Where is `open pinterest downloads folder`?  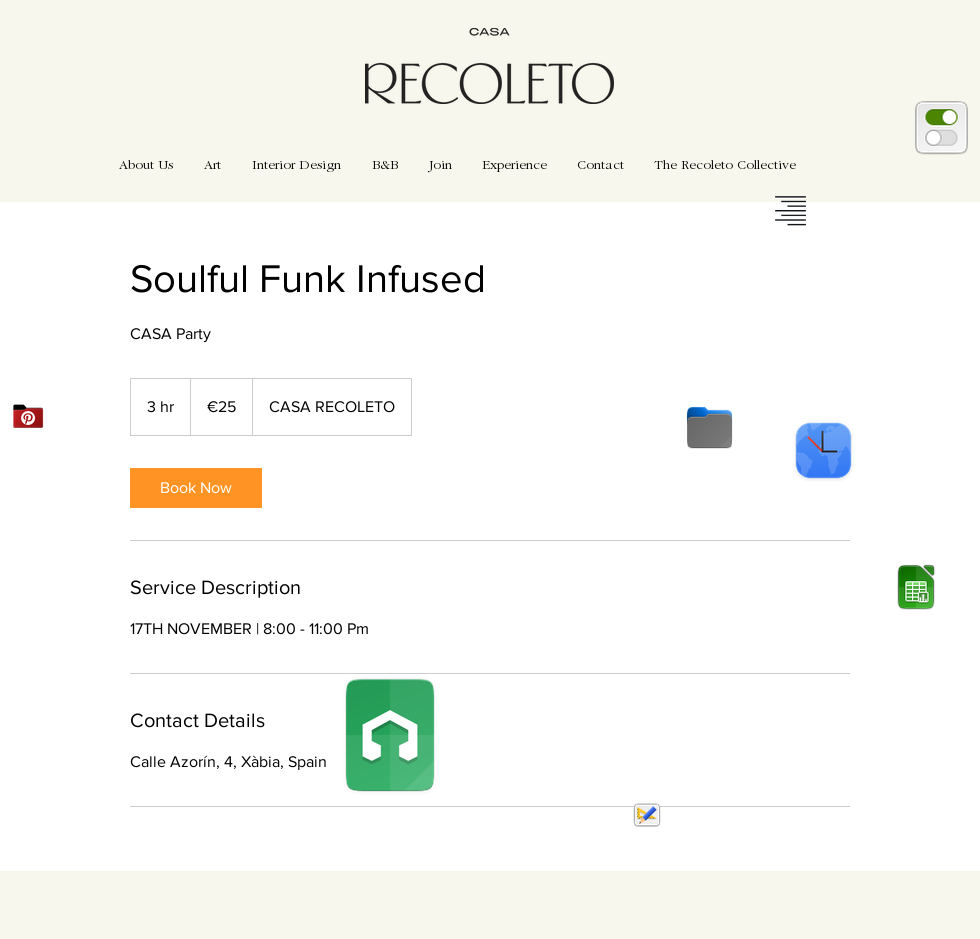 open pinterest downloads folder is located at coordinates (28, 417).